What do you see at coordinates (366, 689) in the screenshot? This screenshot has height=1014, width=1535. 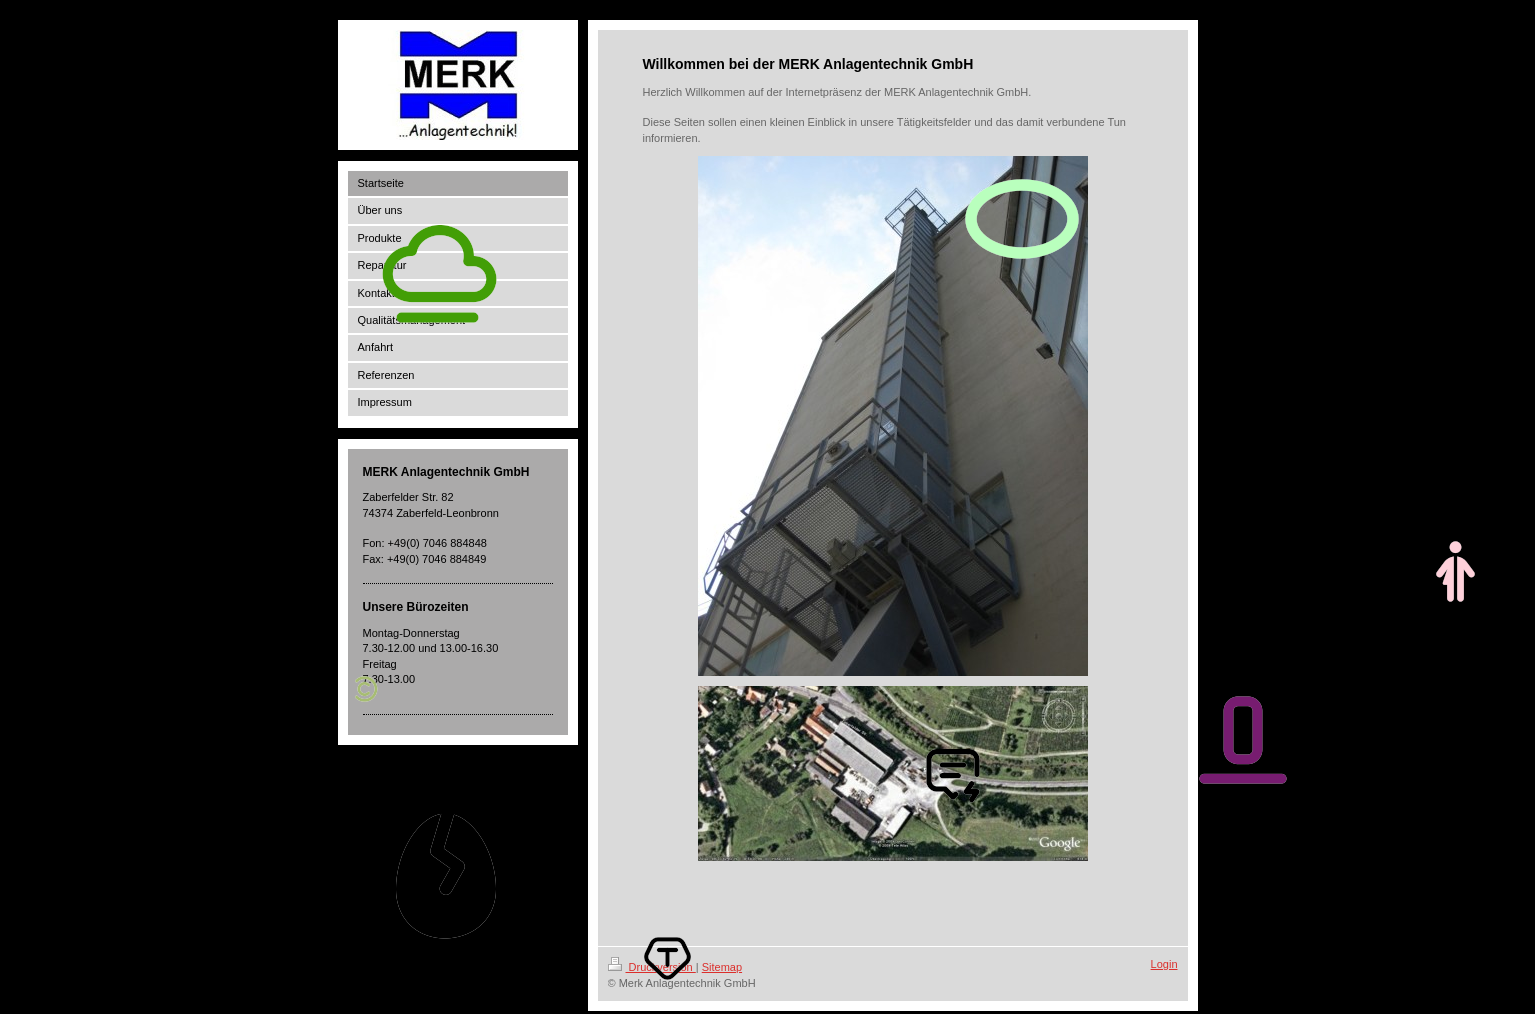 I see `comedy central brand logo` at bounding box center [366, 689].